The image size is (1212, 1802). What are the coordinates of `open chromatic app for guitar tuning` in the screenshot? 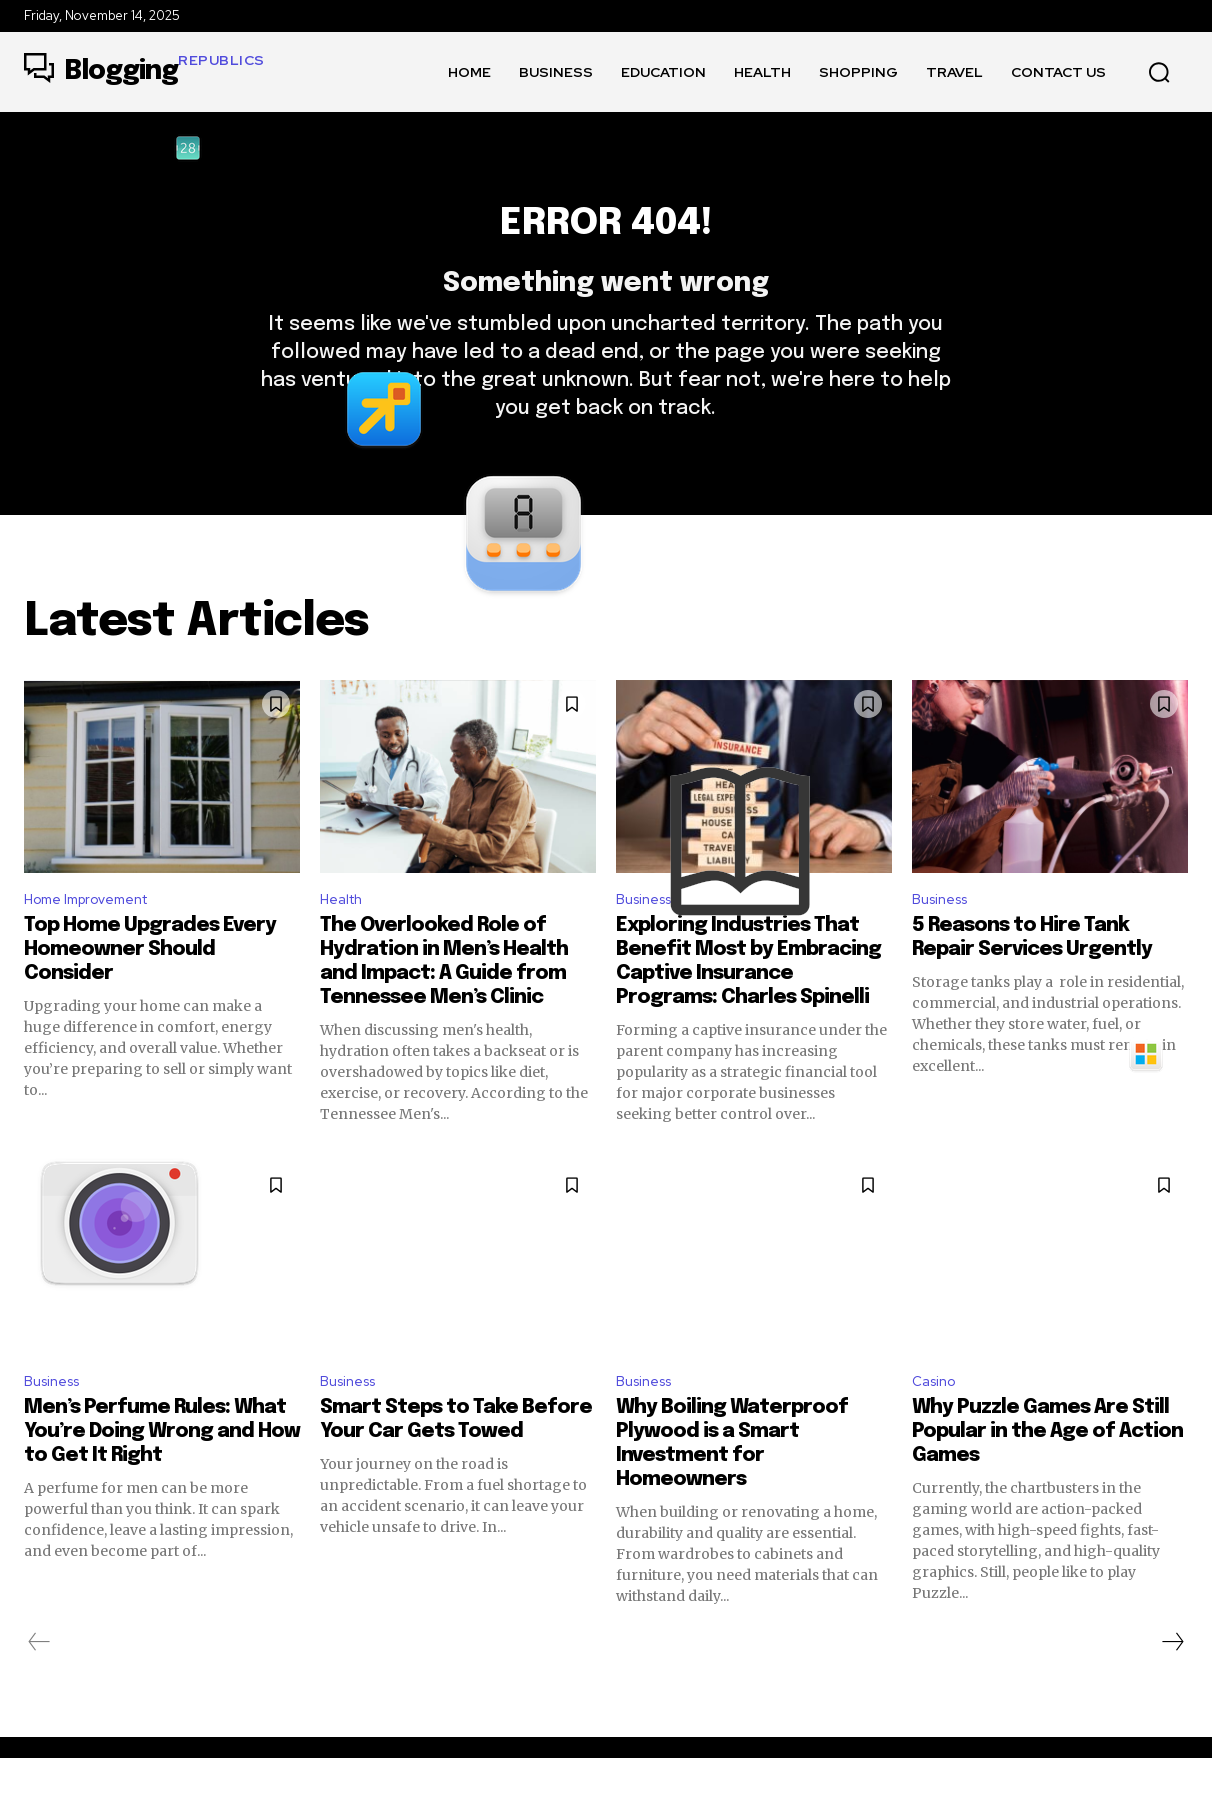 It's located at (523, 533).